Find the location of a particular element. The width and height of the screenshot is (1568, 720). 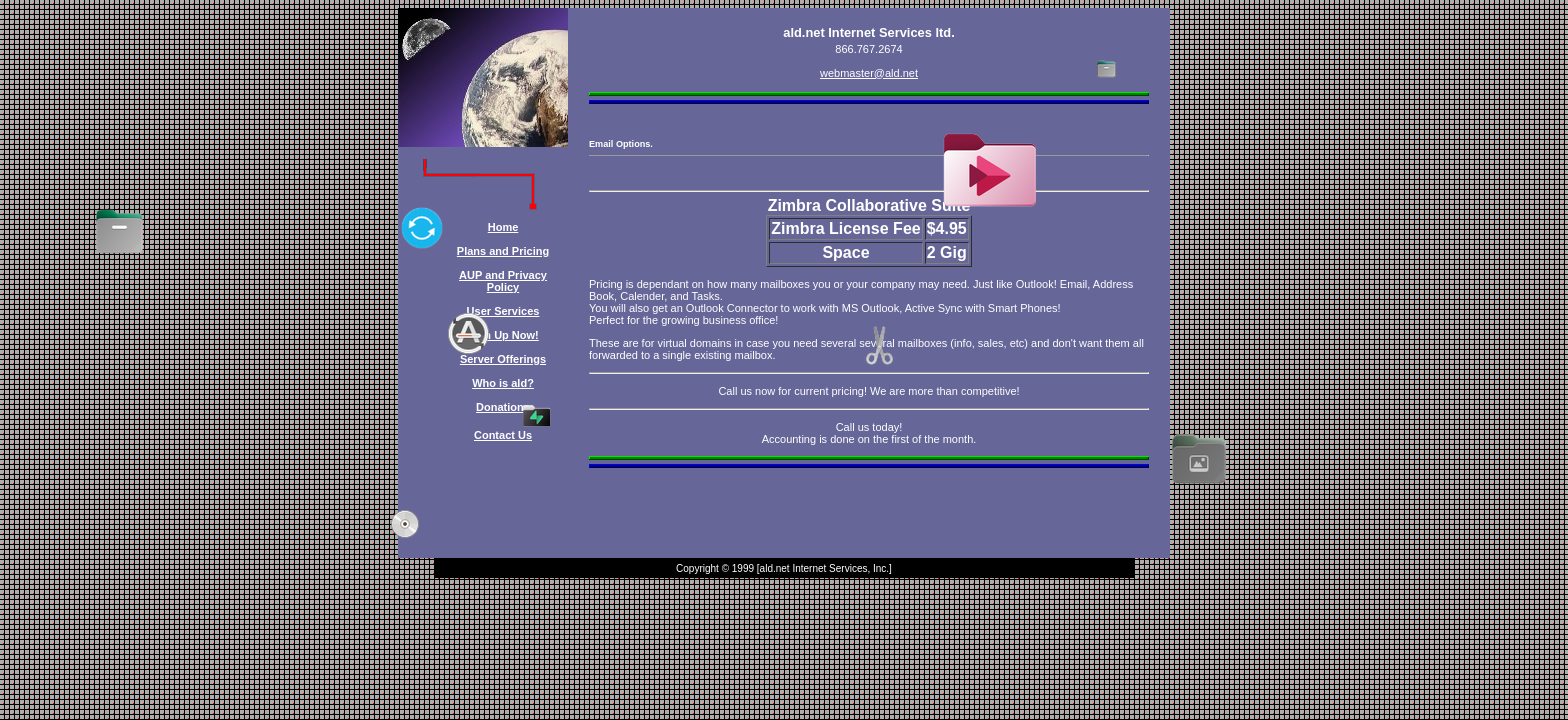

open microsoft stream video folder is located at coordinates (989, 172).